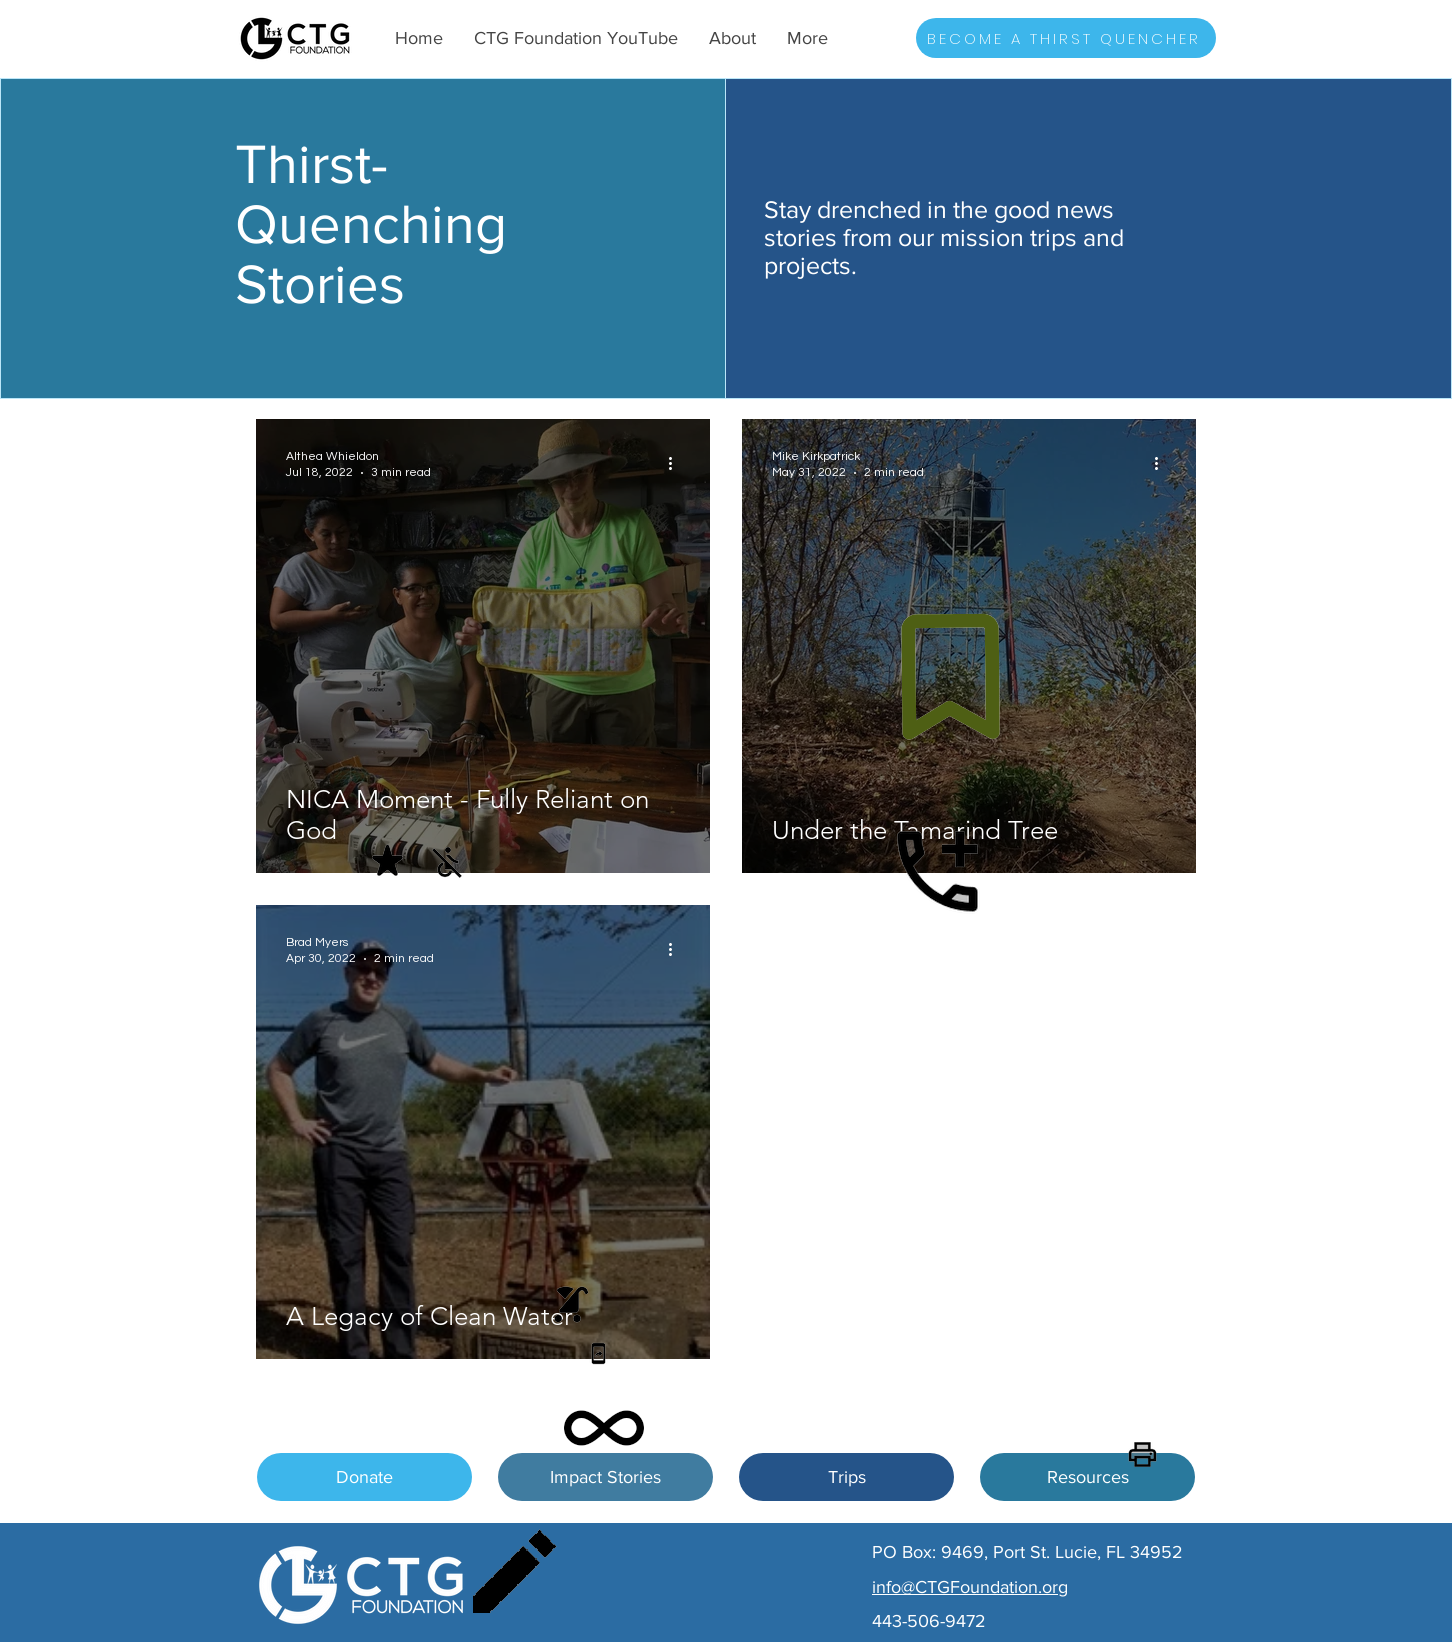 The image size is (1452, 1642). What do you see at coordinates (950, 676) in the screenshot?
I see `save this item for later` at bounding box center [950, 676].